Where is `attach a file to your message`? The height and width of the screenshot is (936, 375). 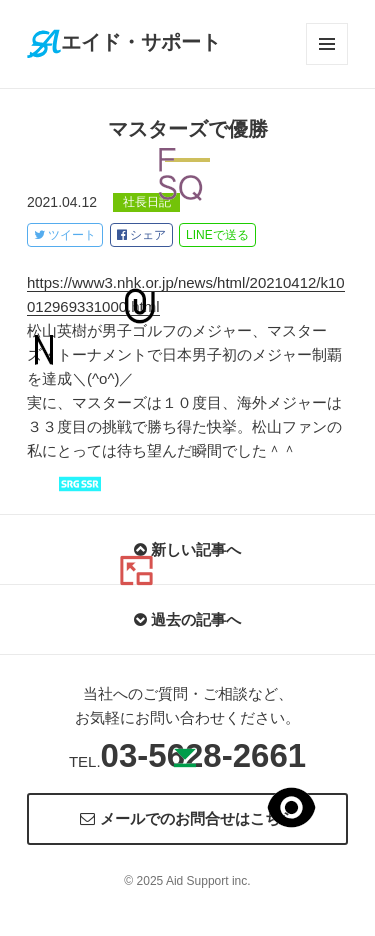 attach a file to your message is located at coordinates (139, 306).